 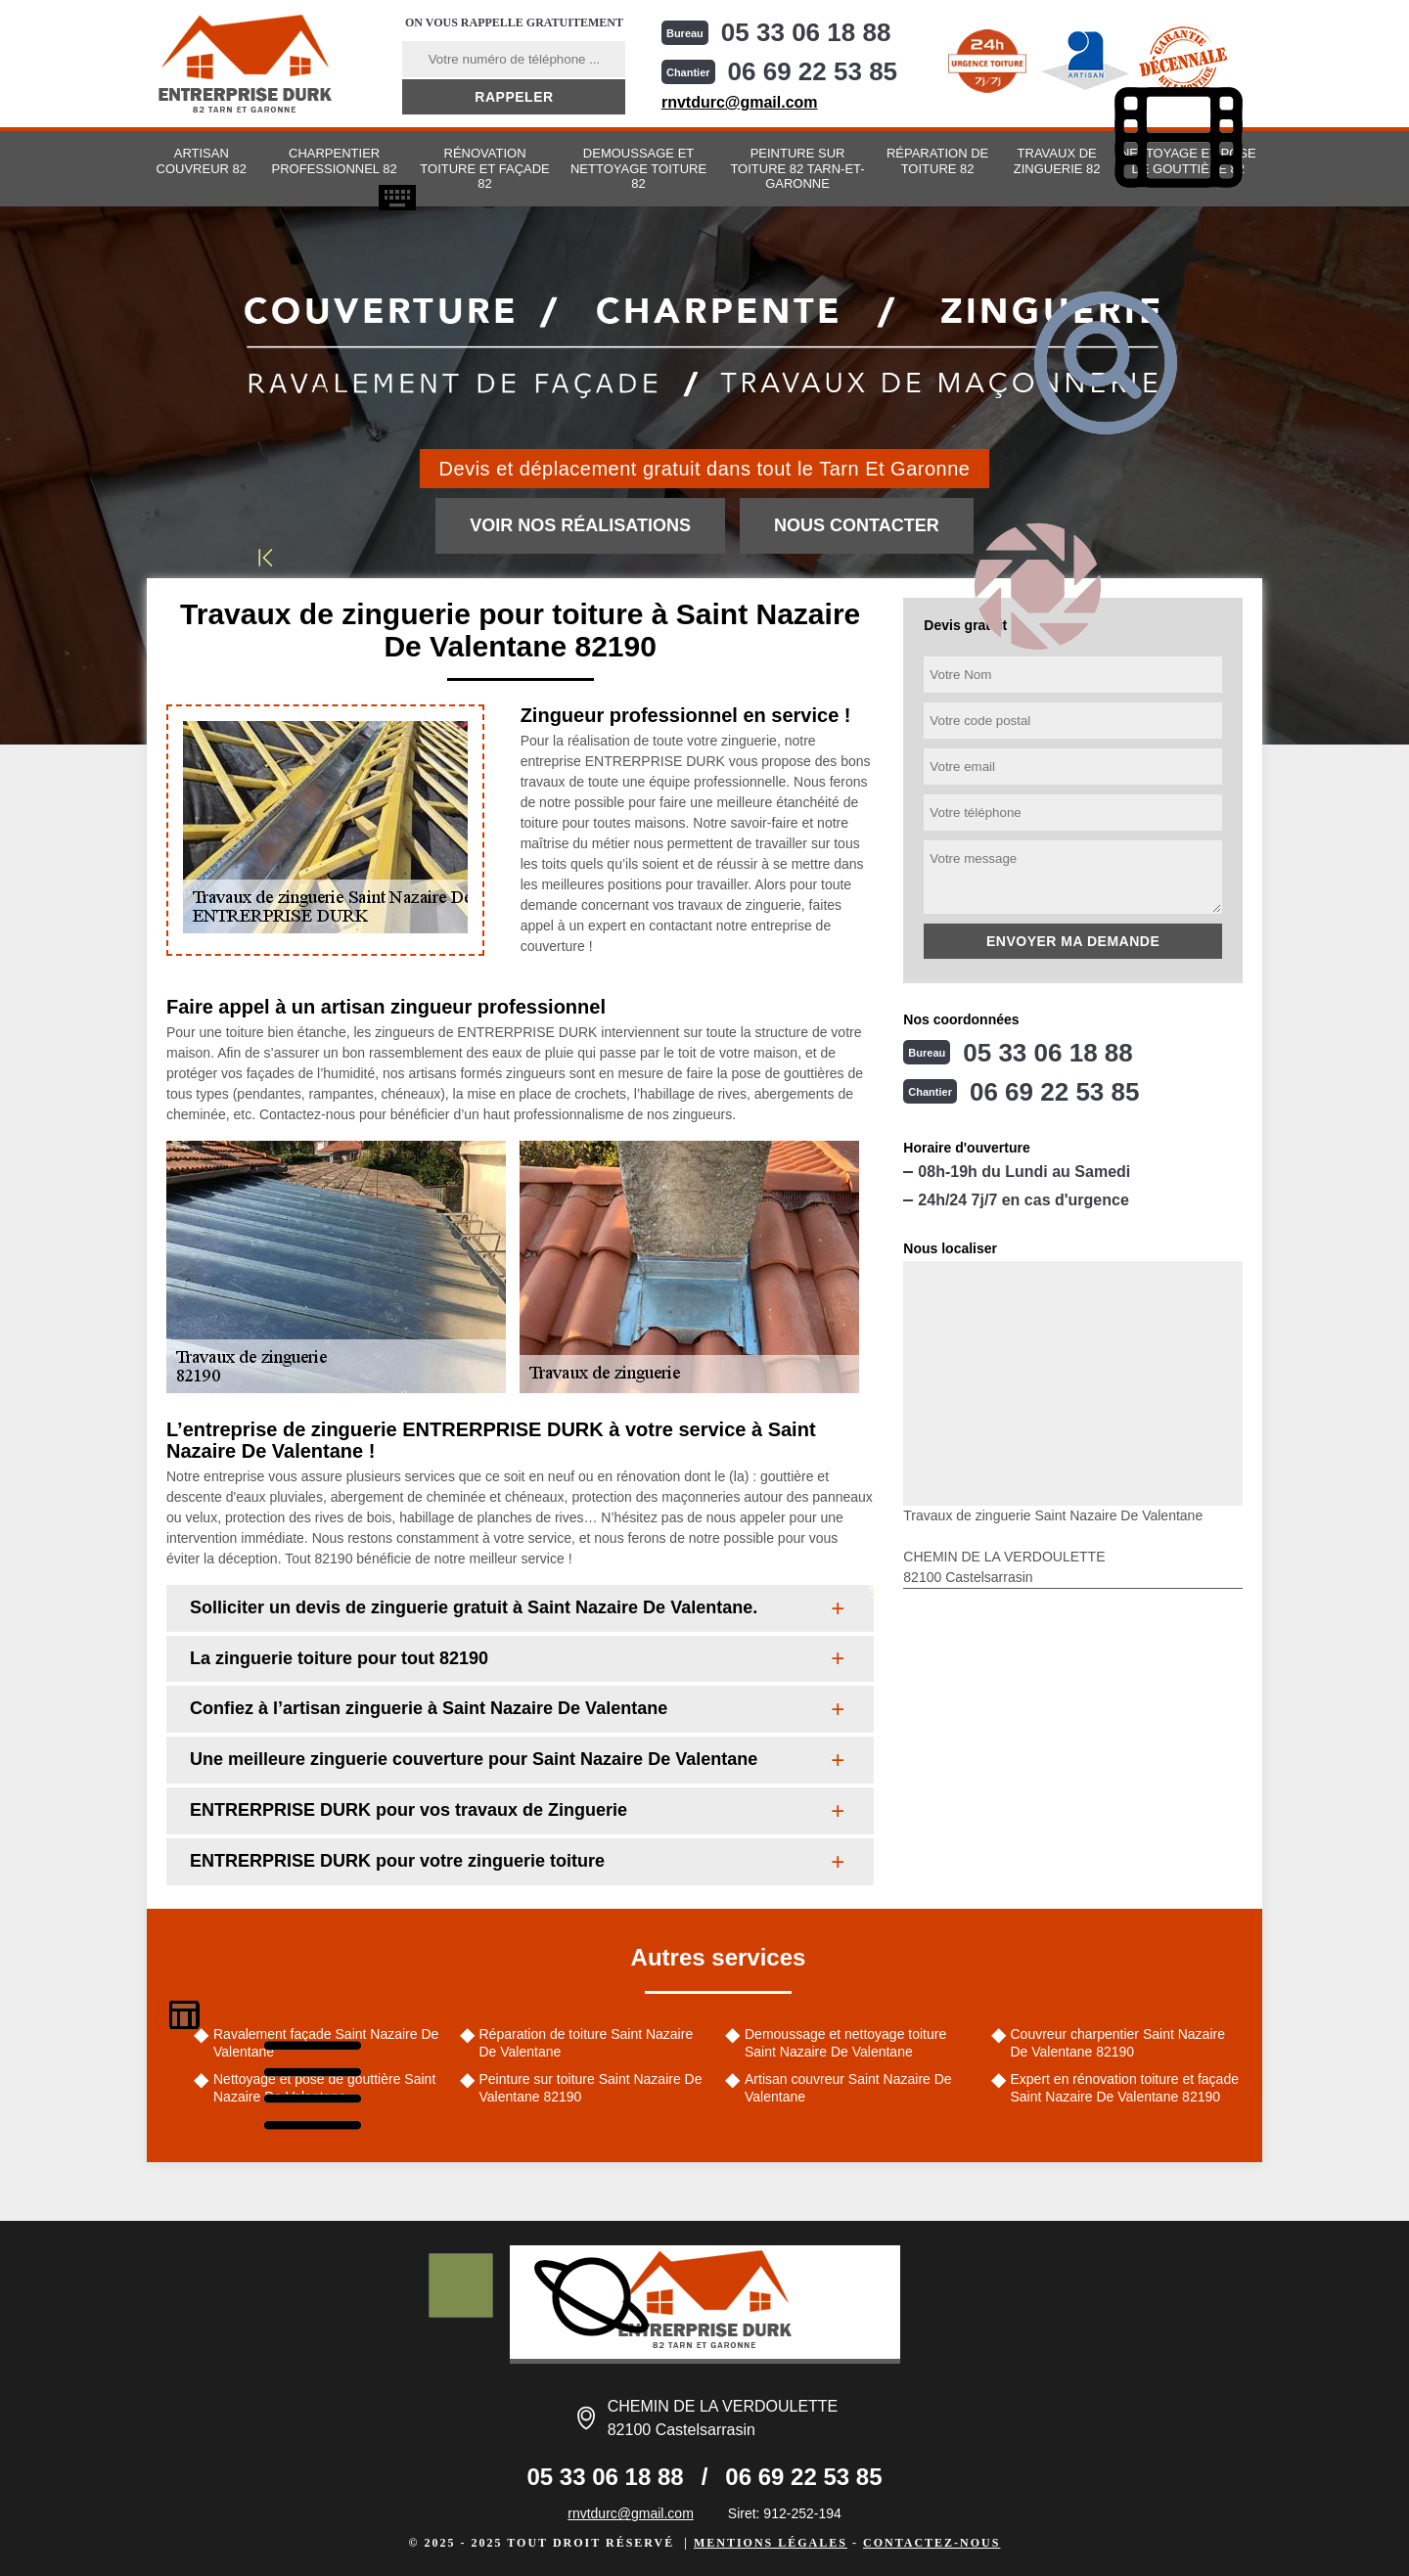 I want to click on explore global or worldwide content, so click(x=591, y=2296).